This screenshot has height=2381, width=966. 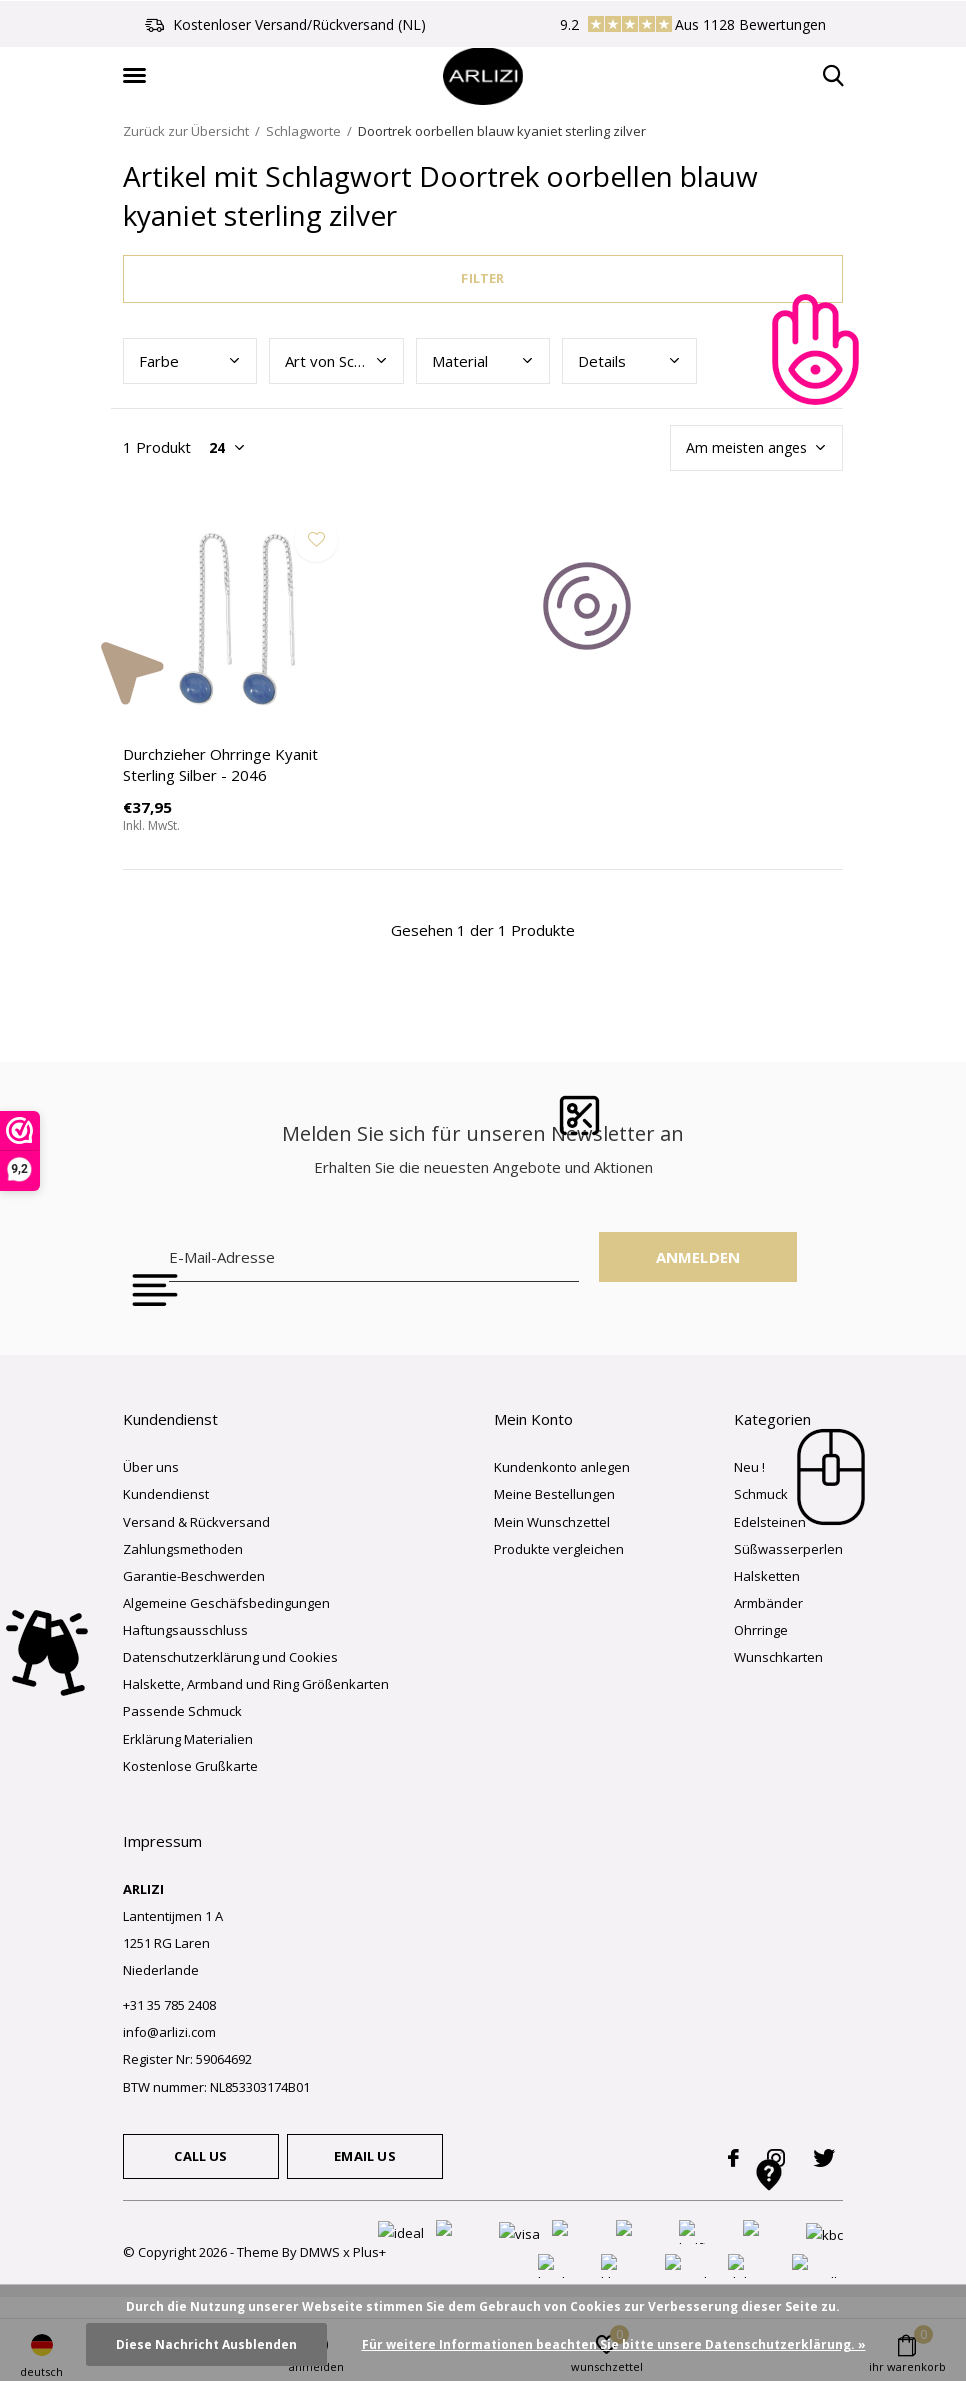 What do you see at coordinates (831, 1477) in the screenshot?
I see `indicates middle mouse button click action` at bounding box center [831, 1477].